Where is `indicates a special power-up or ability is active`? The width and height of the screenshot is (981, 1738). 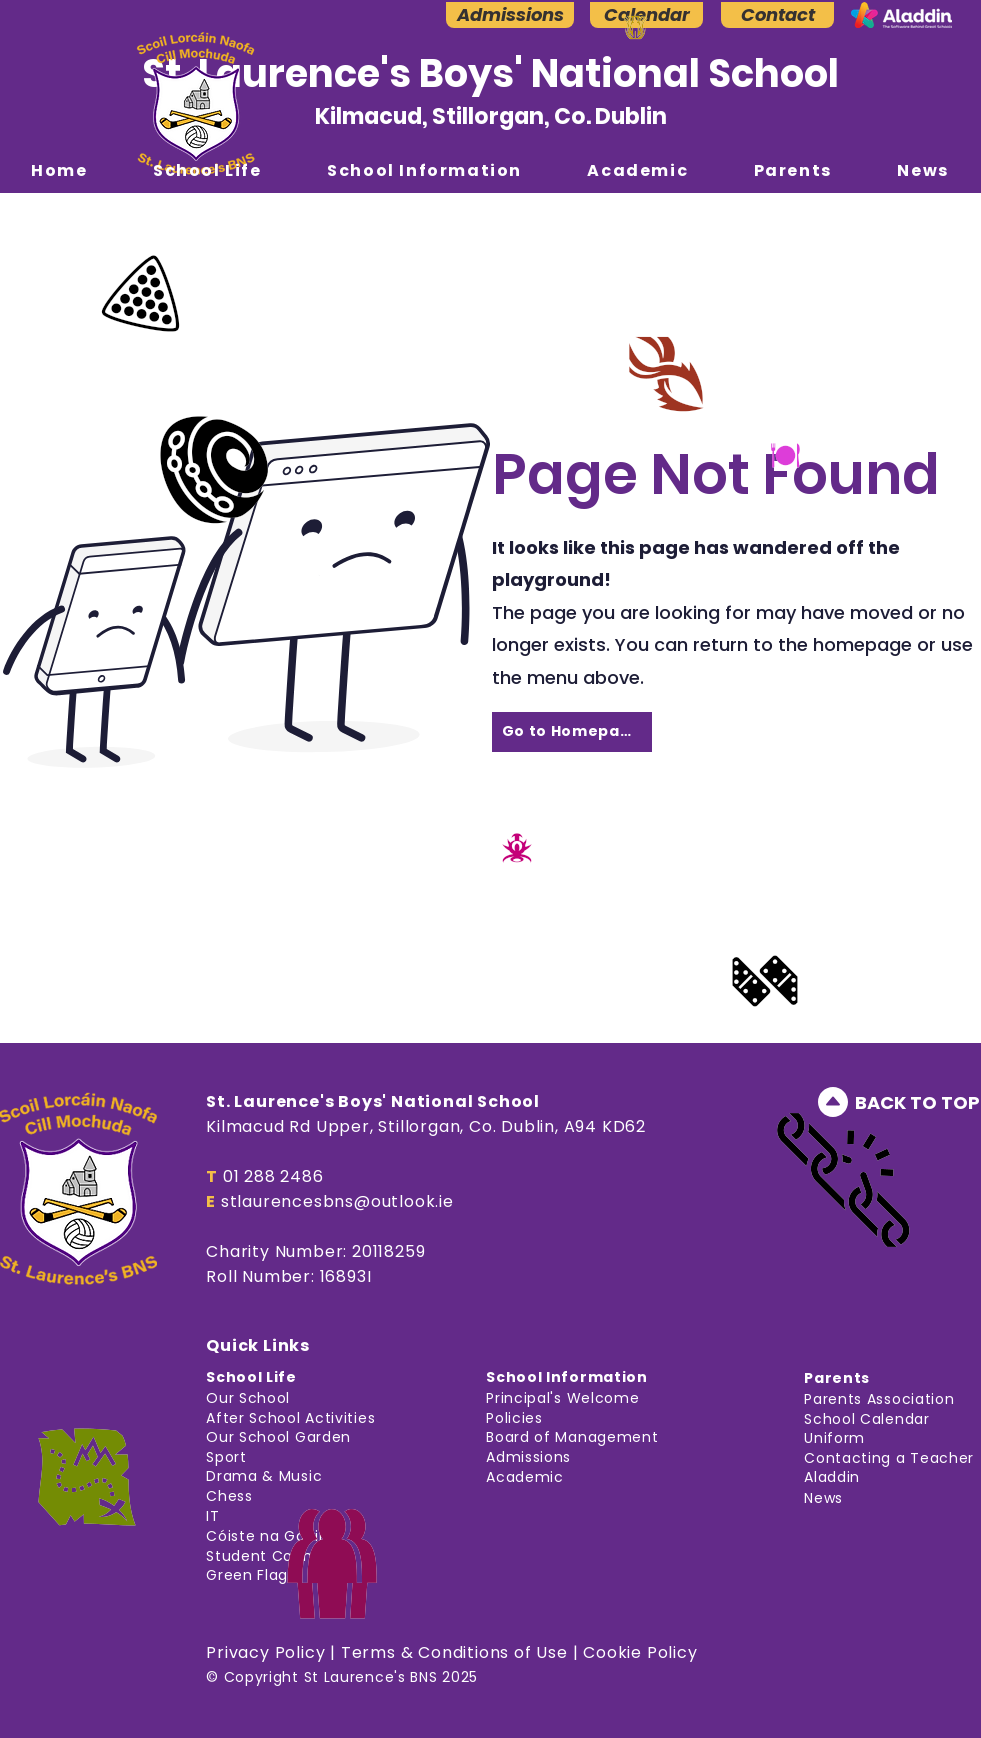 indicates a special power-up or ability is active is located at coordinates (635, 27).